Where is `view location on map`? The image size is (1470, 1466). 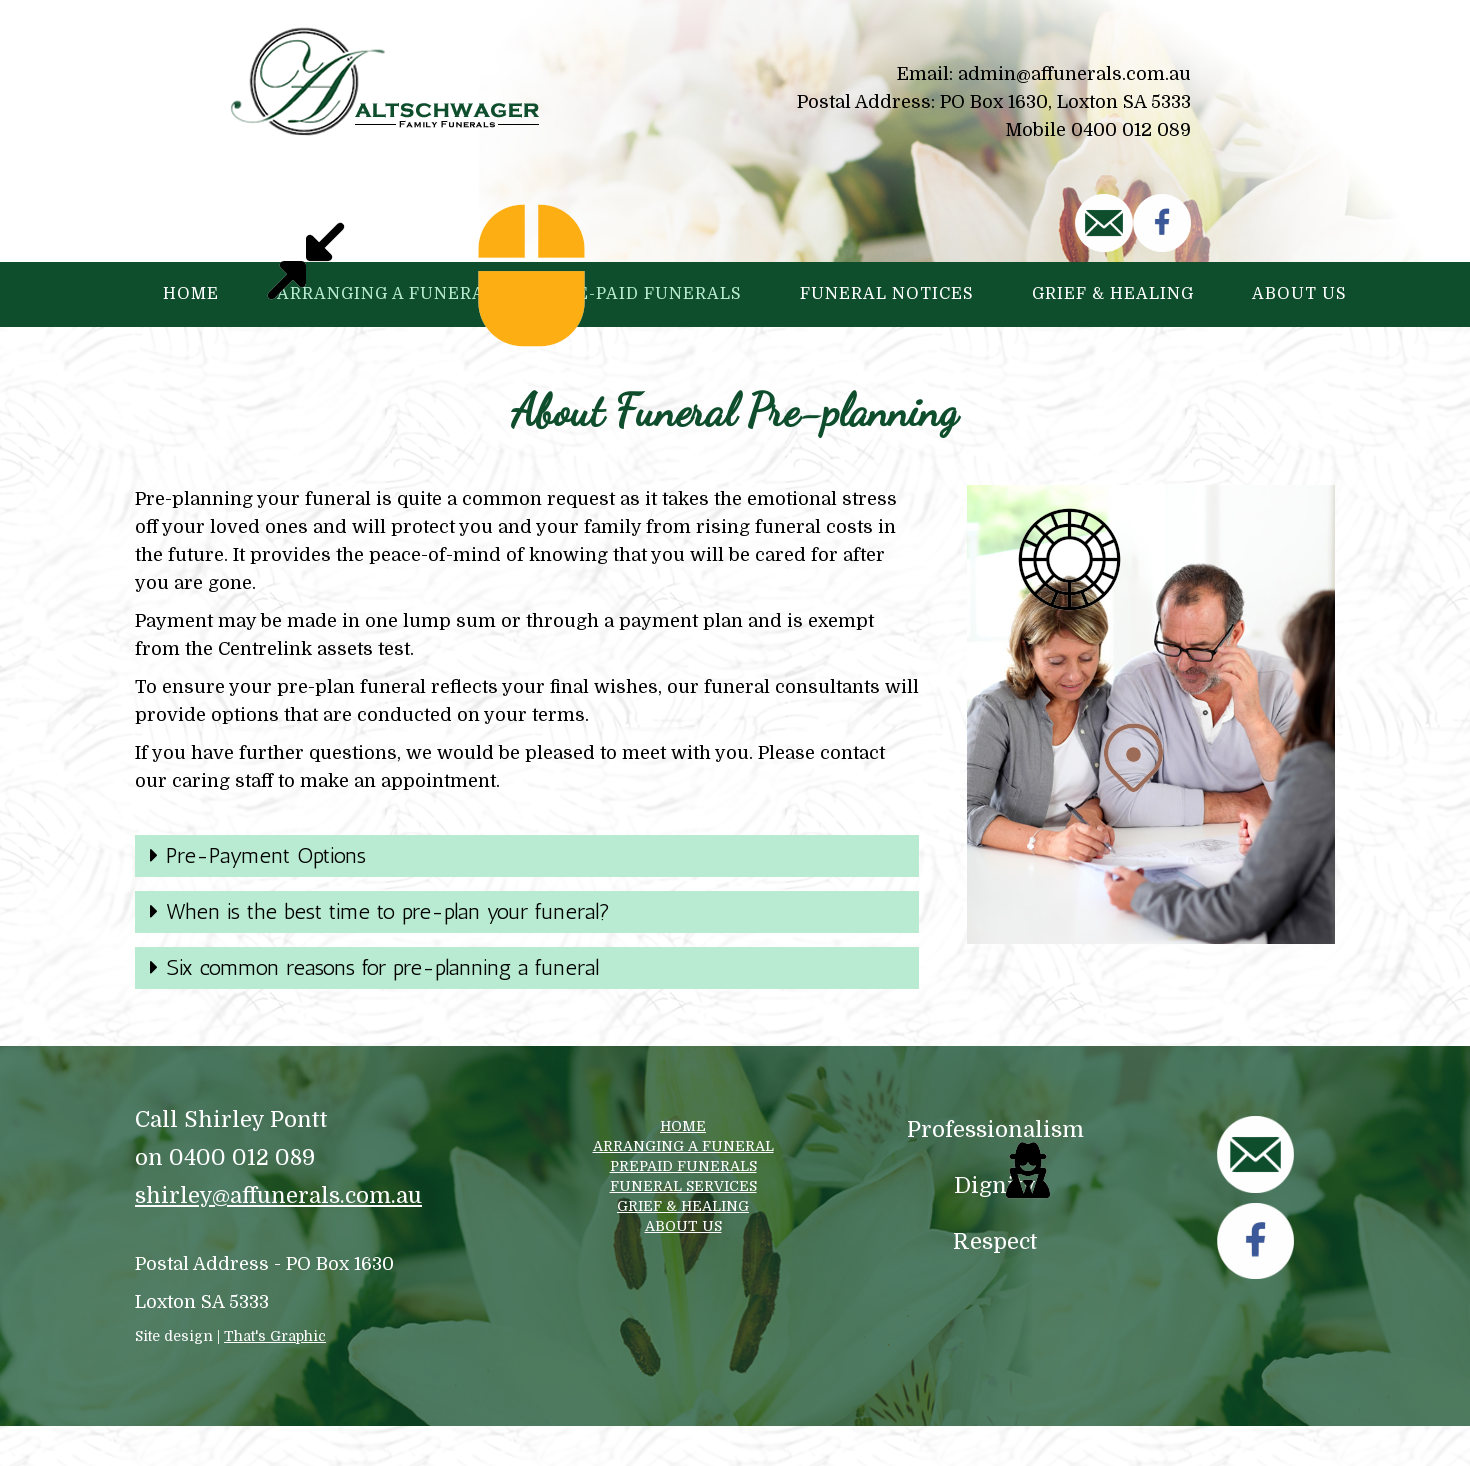
view location on map is located at coordinates (1133, 757).